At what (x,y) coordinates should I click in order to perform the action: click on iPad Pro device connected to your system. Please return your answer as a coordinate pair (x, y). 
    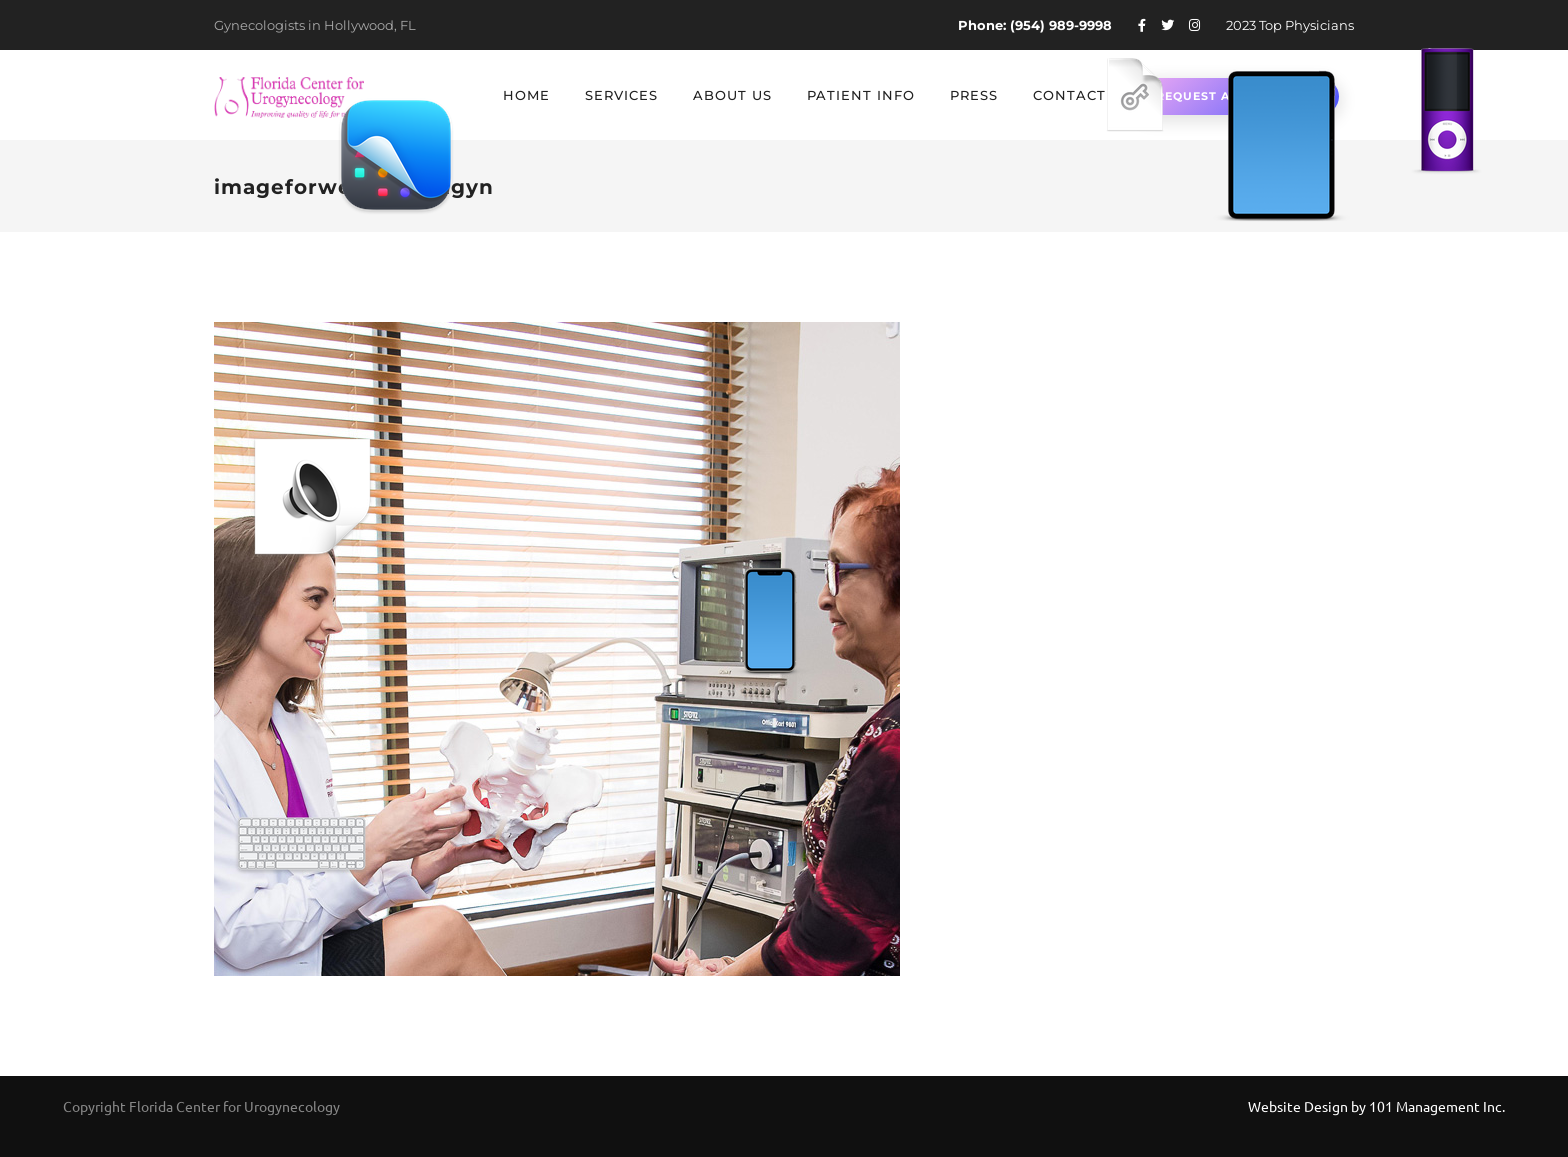
    Looking at the image, I should click on (1281, 146).